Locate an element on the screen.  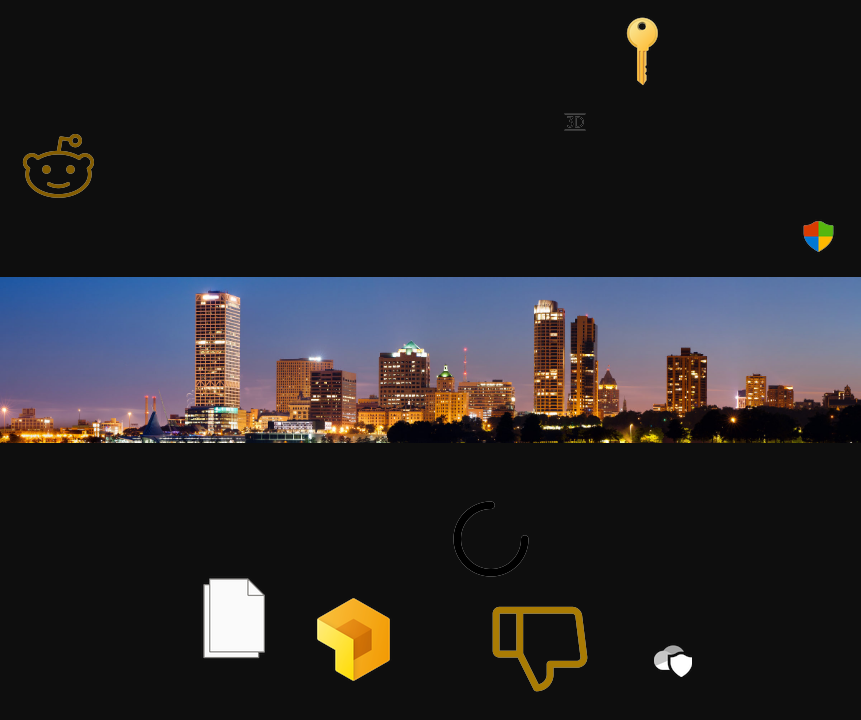
dislike or downvote content is located at coordinates (540, 644).